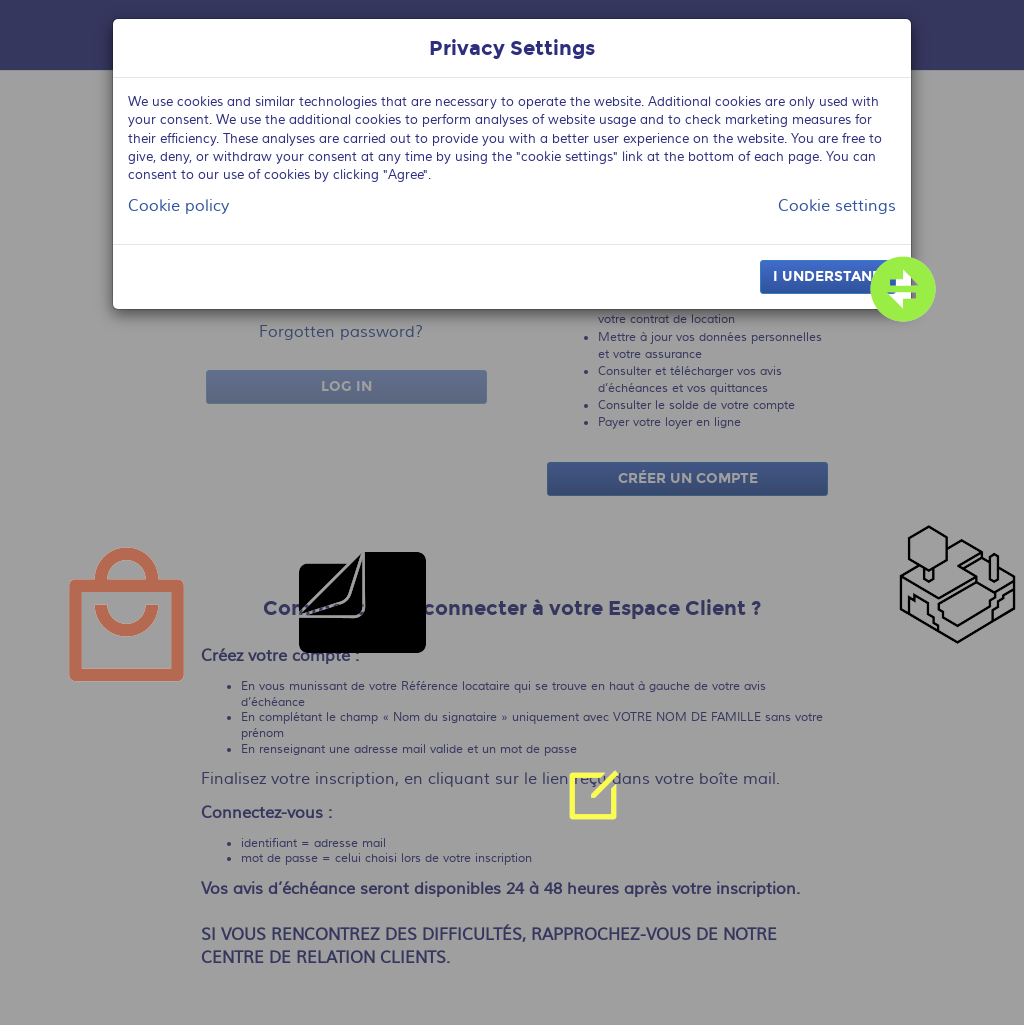  Describe the element at coordinates (362, 602) in the screenshot. I see `open the Files app` at that location.